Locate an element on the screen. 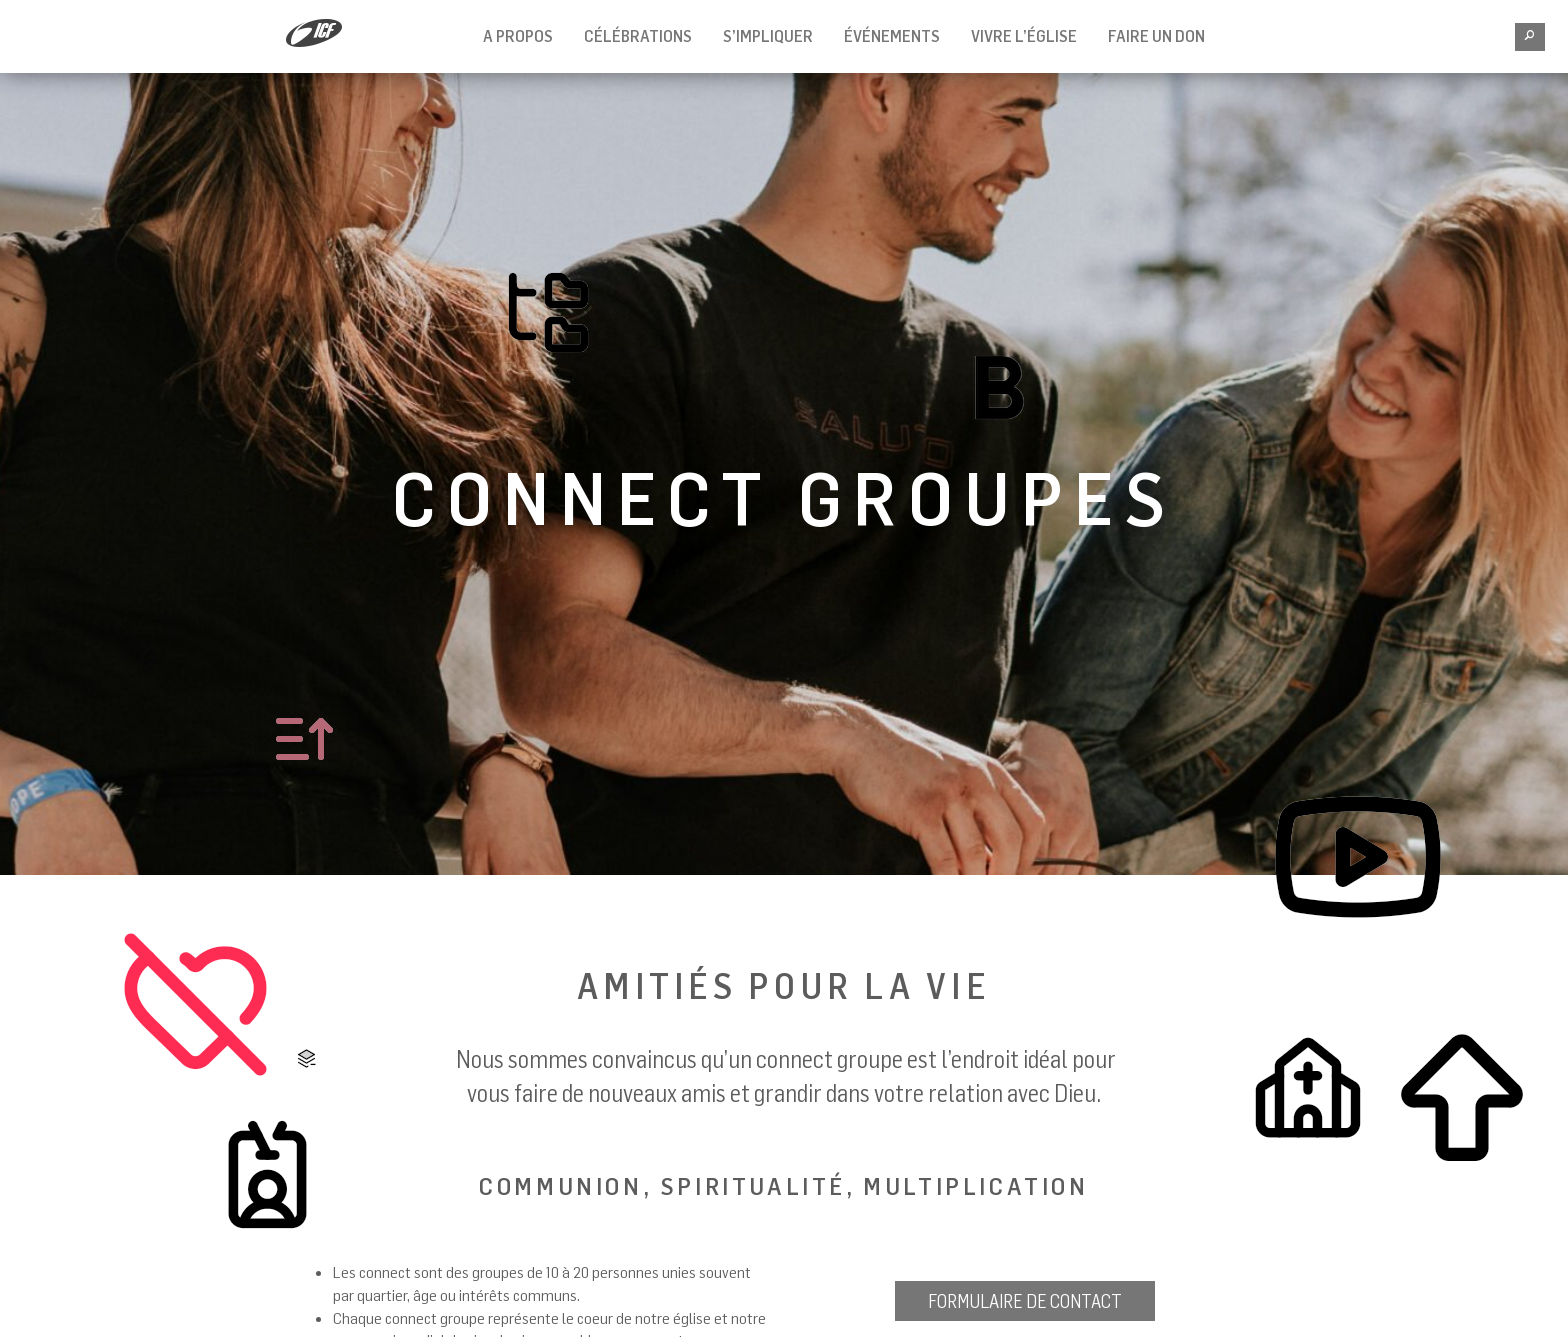 The height and width of the screenshot is (1337, 1568). apply bold formatting to selected text is located at coordinates (998, 392).